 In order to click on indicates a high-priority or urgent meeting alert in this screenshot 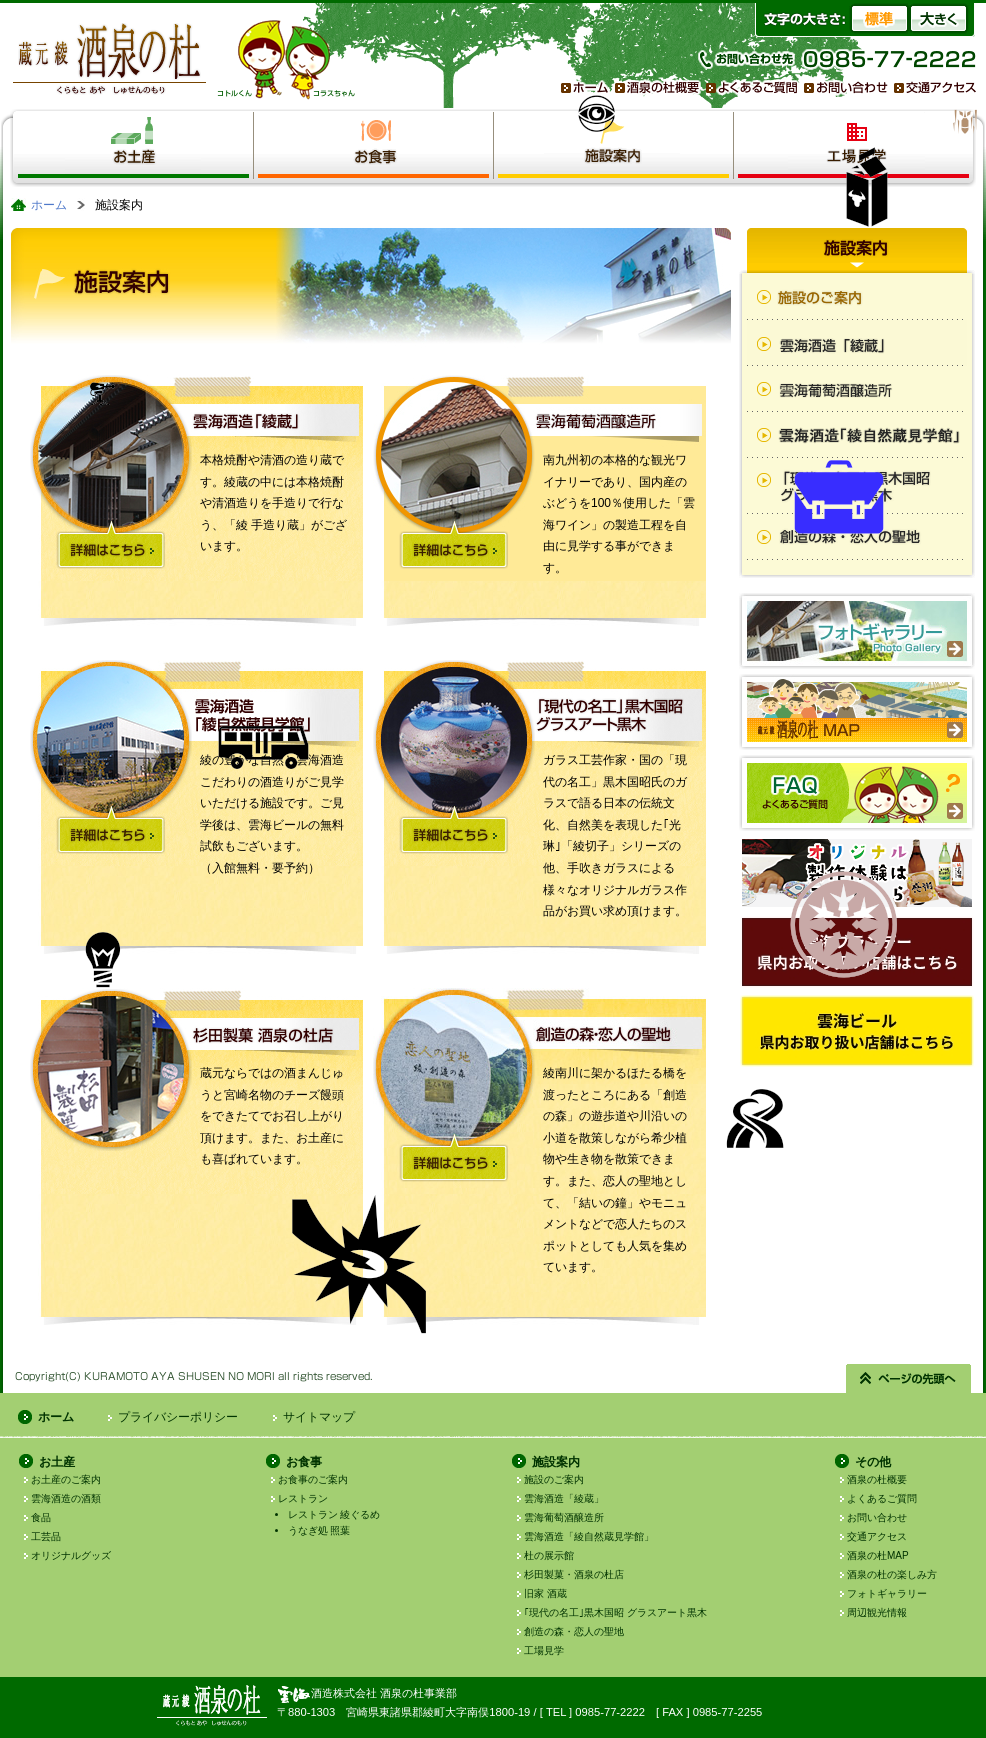, I will do `click(359, 1266)`.